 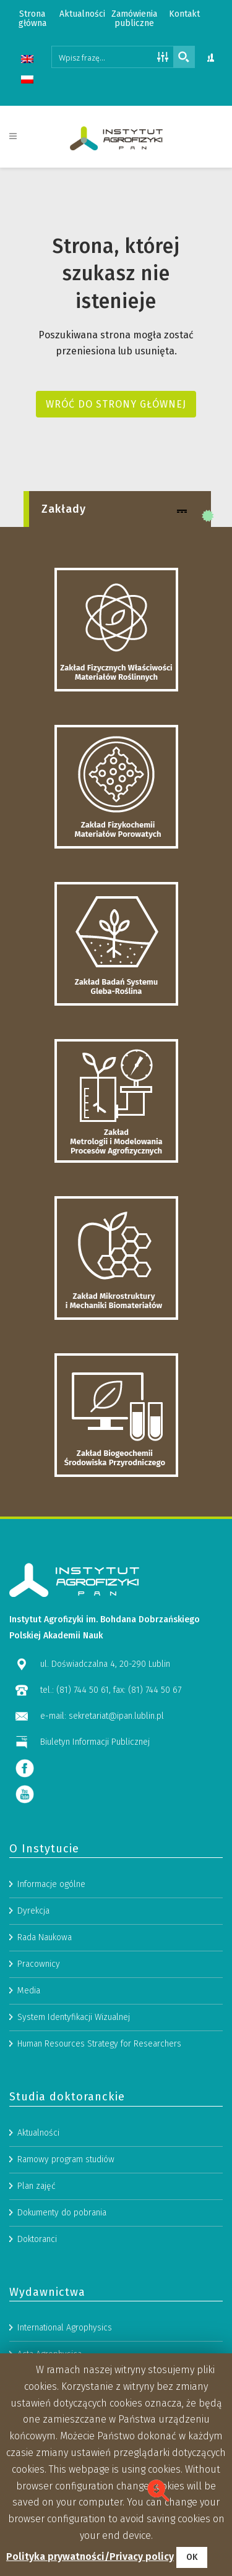 What do you see at coordinates (182, 511) in the screenshot?
I see `hardware power input or connector port` at bounding box center [182, 511].